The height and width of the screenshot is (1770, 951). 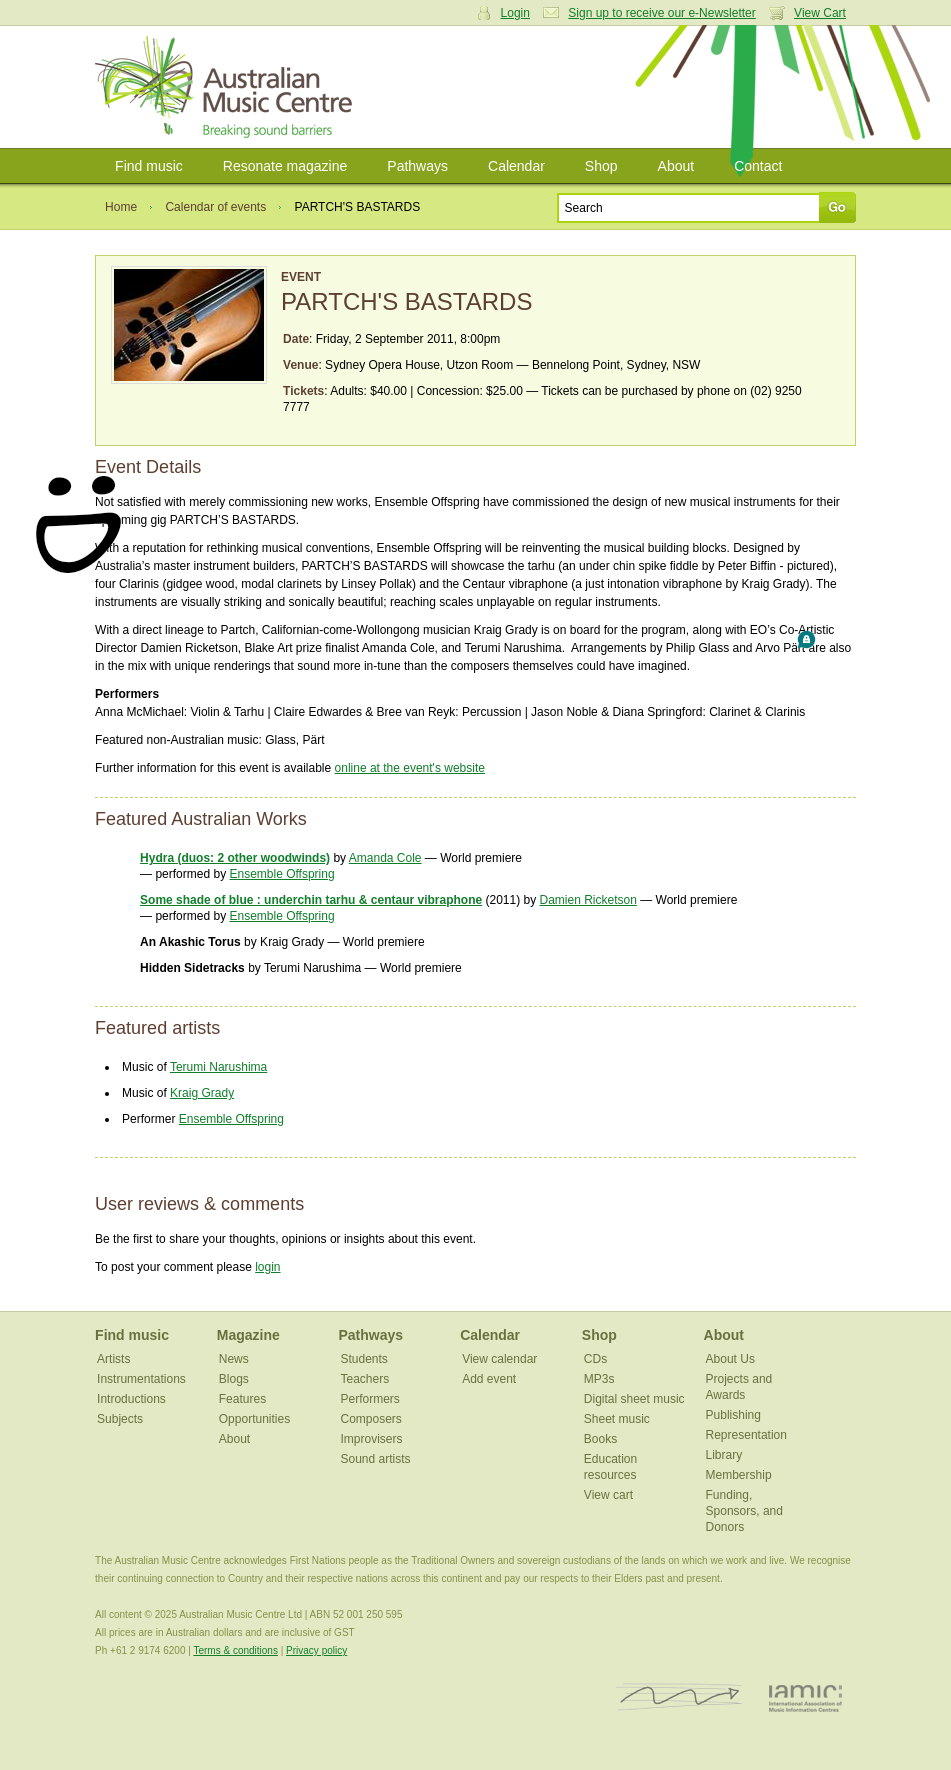 I want to click on open SmugMug photo sharing app, so click(x=78, y=524).